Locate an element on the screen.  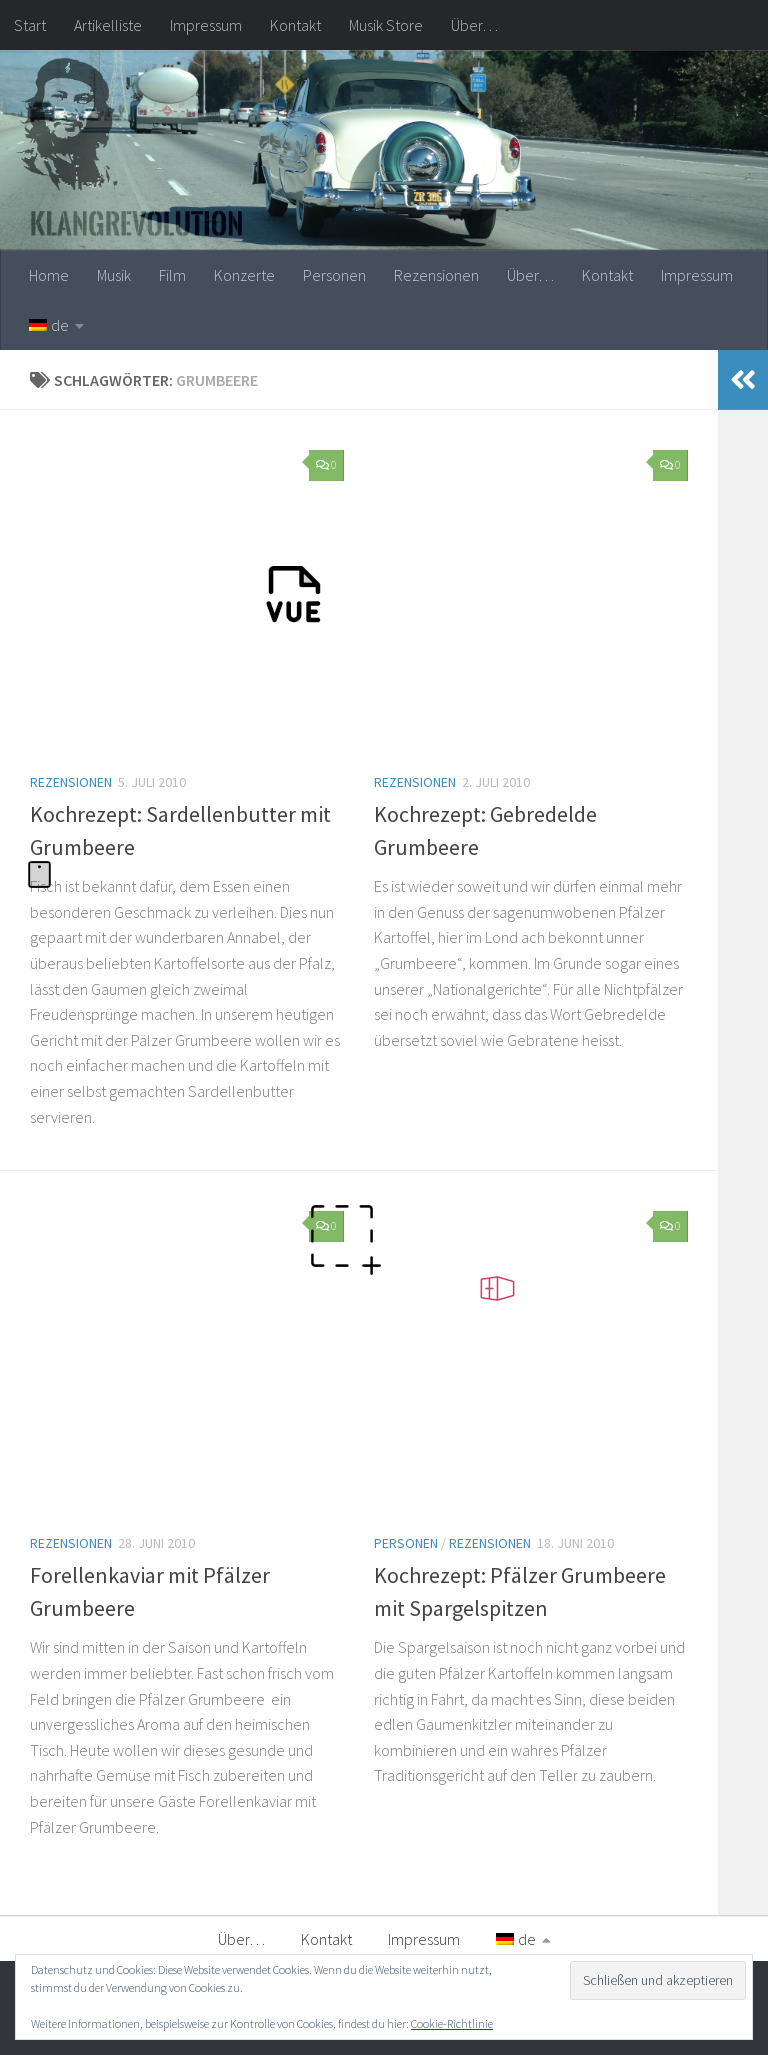
tablet device with front-facing camera is located at coordinates (39, 874).